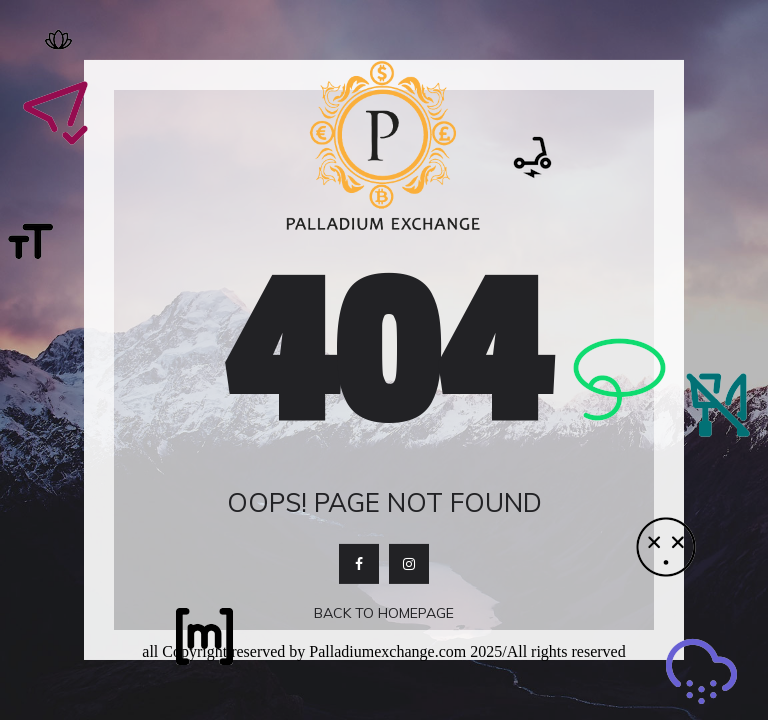 This screenshot has height=720, width=768. What do you see at coordinates (619, 374) in the screenshot?
I see `use lasso selection tool` at bounding box center [619, 374].